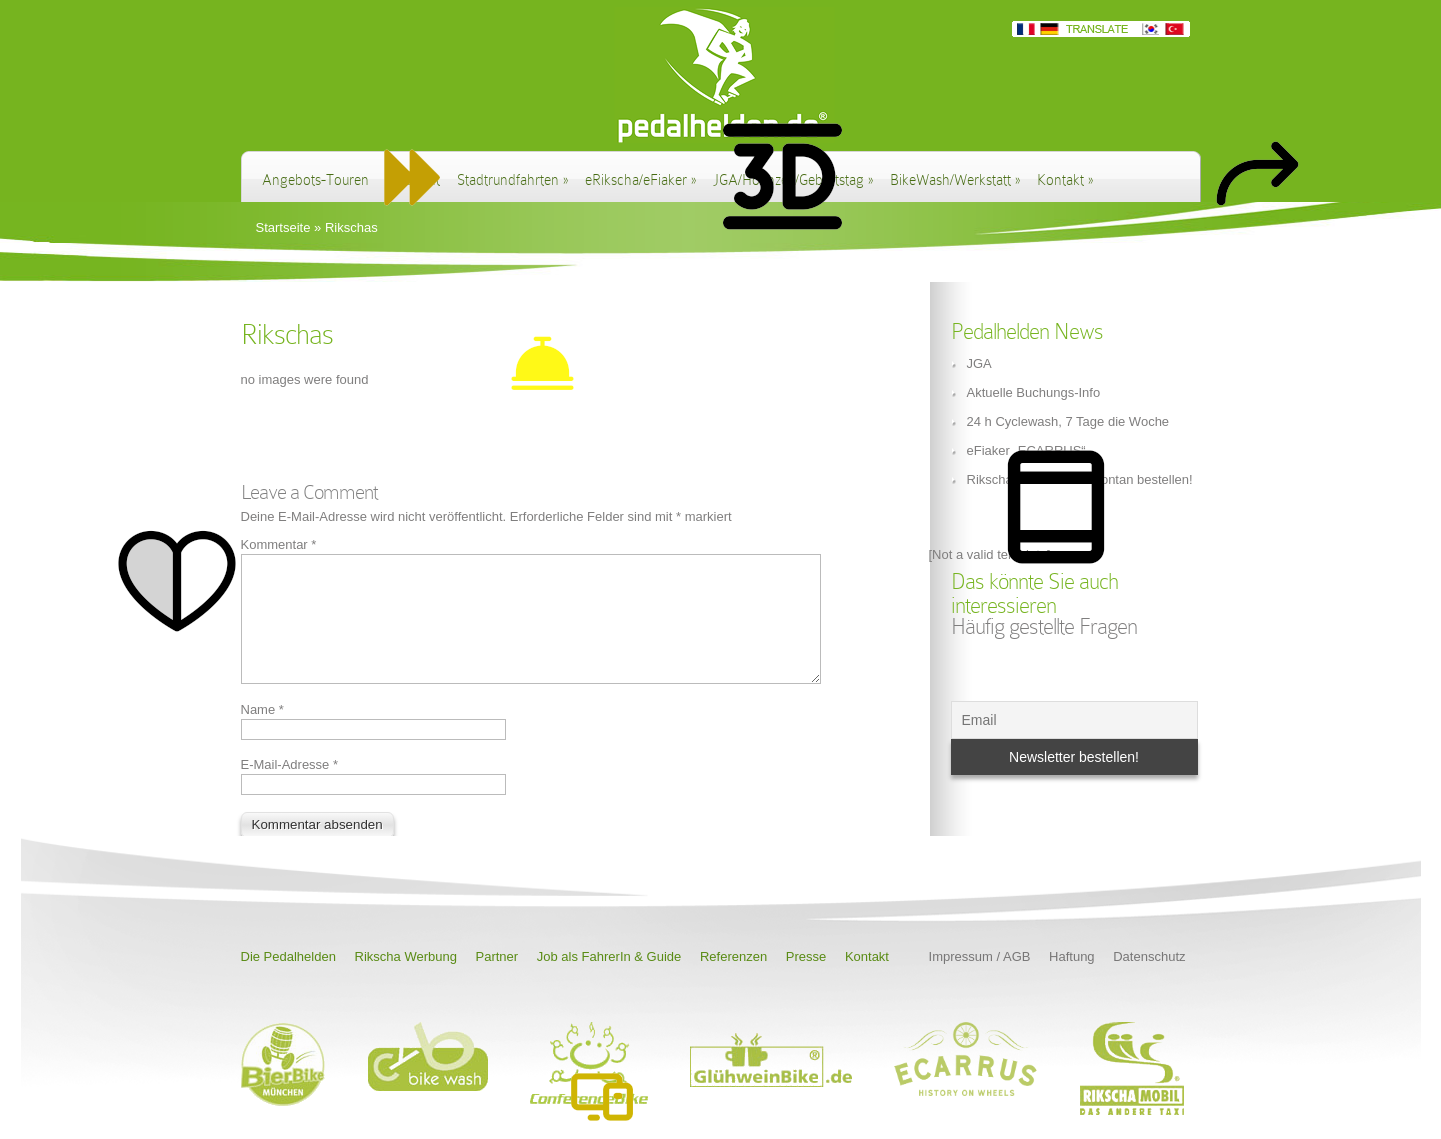 The width and height of the screenshot is (1441, 1139). Describe the element at coordinates (177, 577) in the screenshot. I see `indicates partial like or favorite status` at that location.